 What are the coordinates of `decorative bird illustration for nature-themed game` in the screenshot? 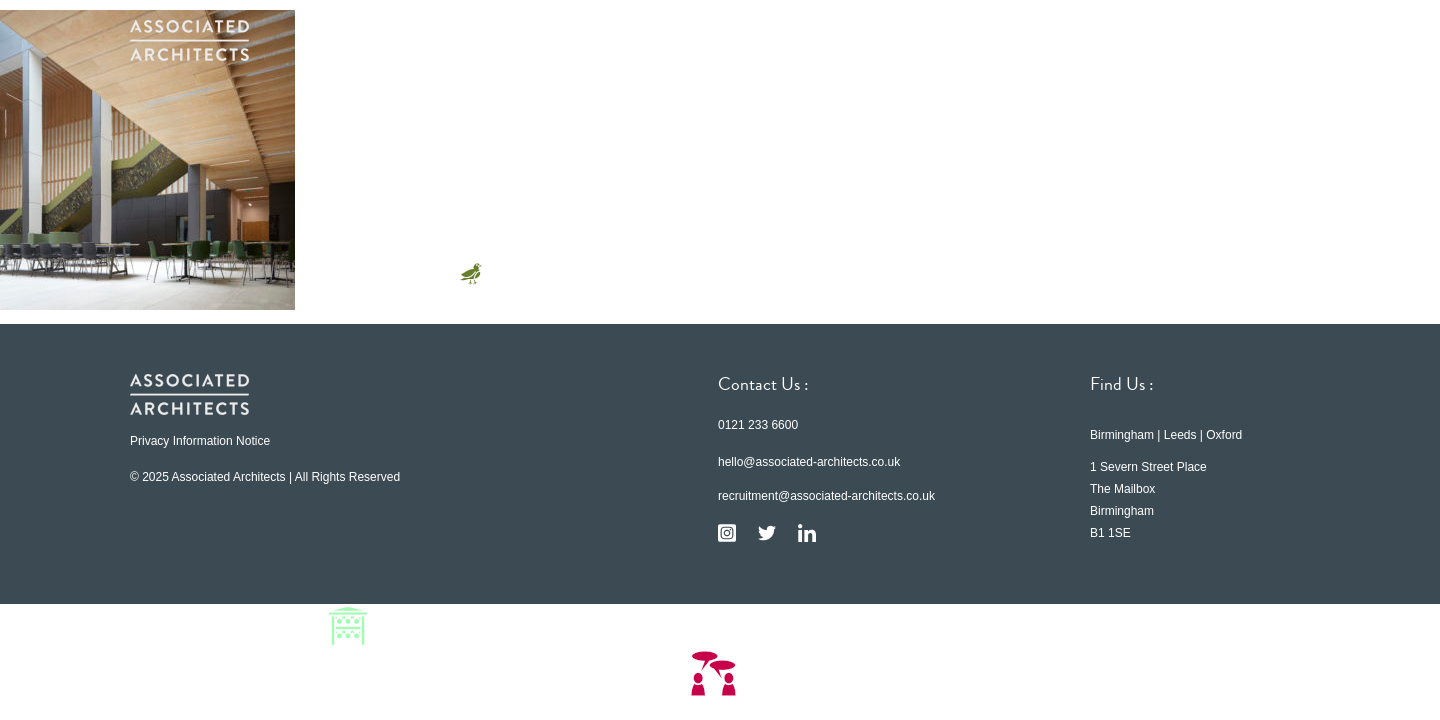 It's located at (471, 274).